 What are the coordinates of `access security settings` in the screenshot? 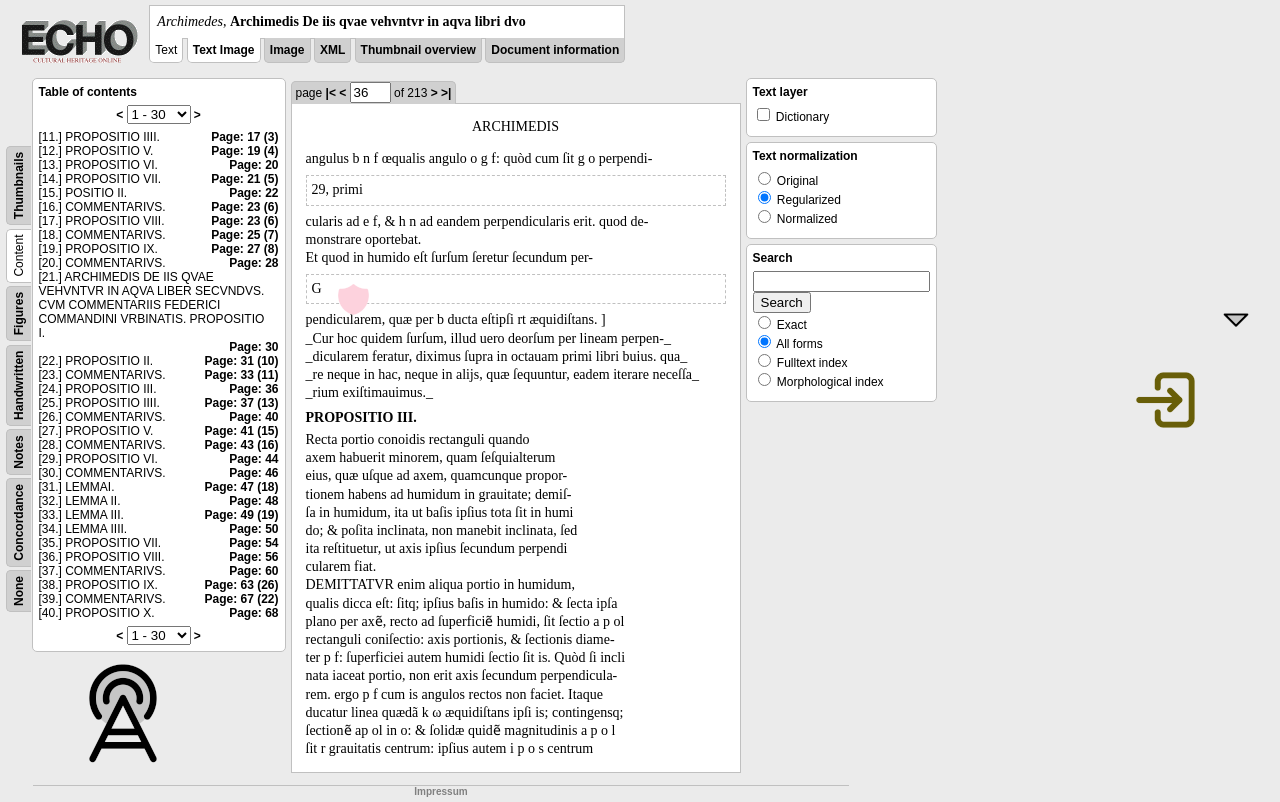 It's located at (353, 299).